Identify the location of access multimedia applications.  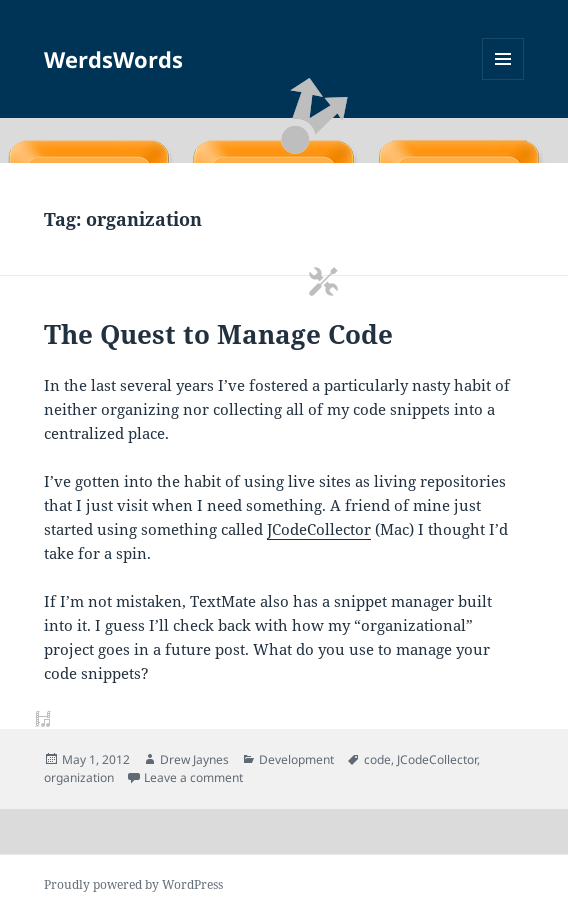
(43, 719).